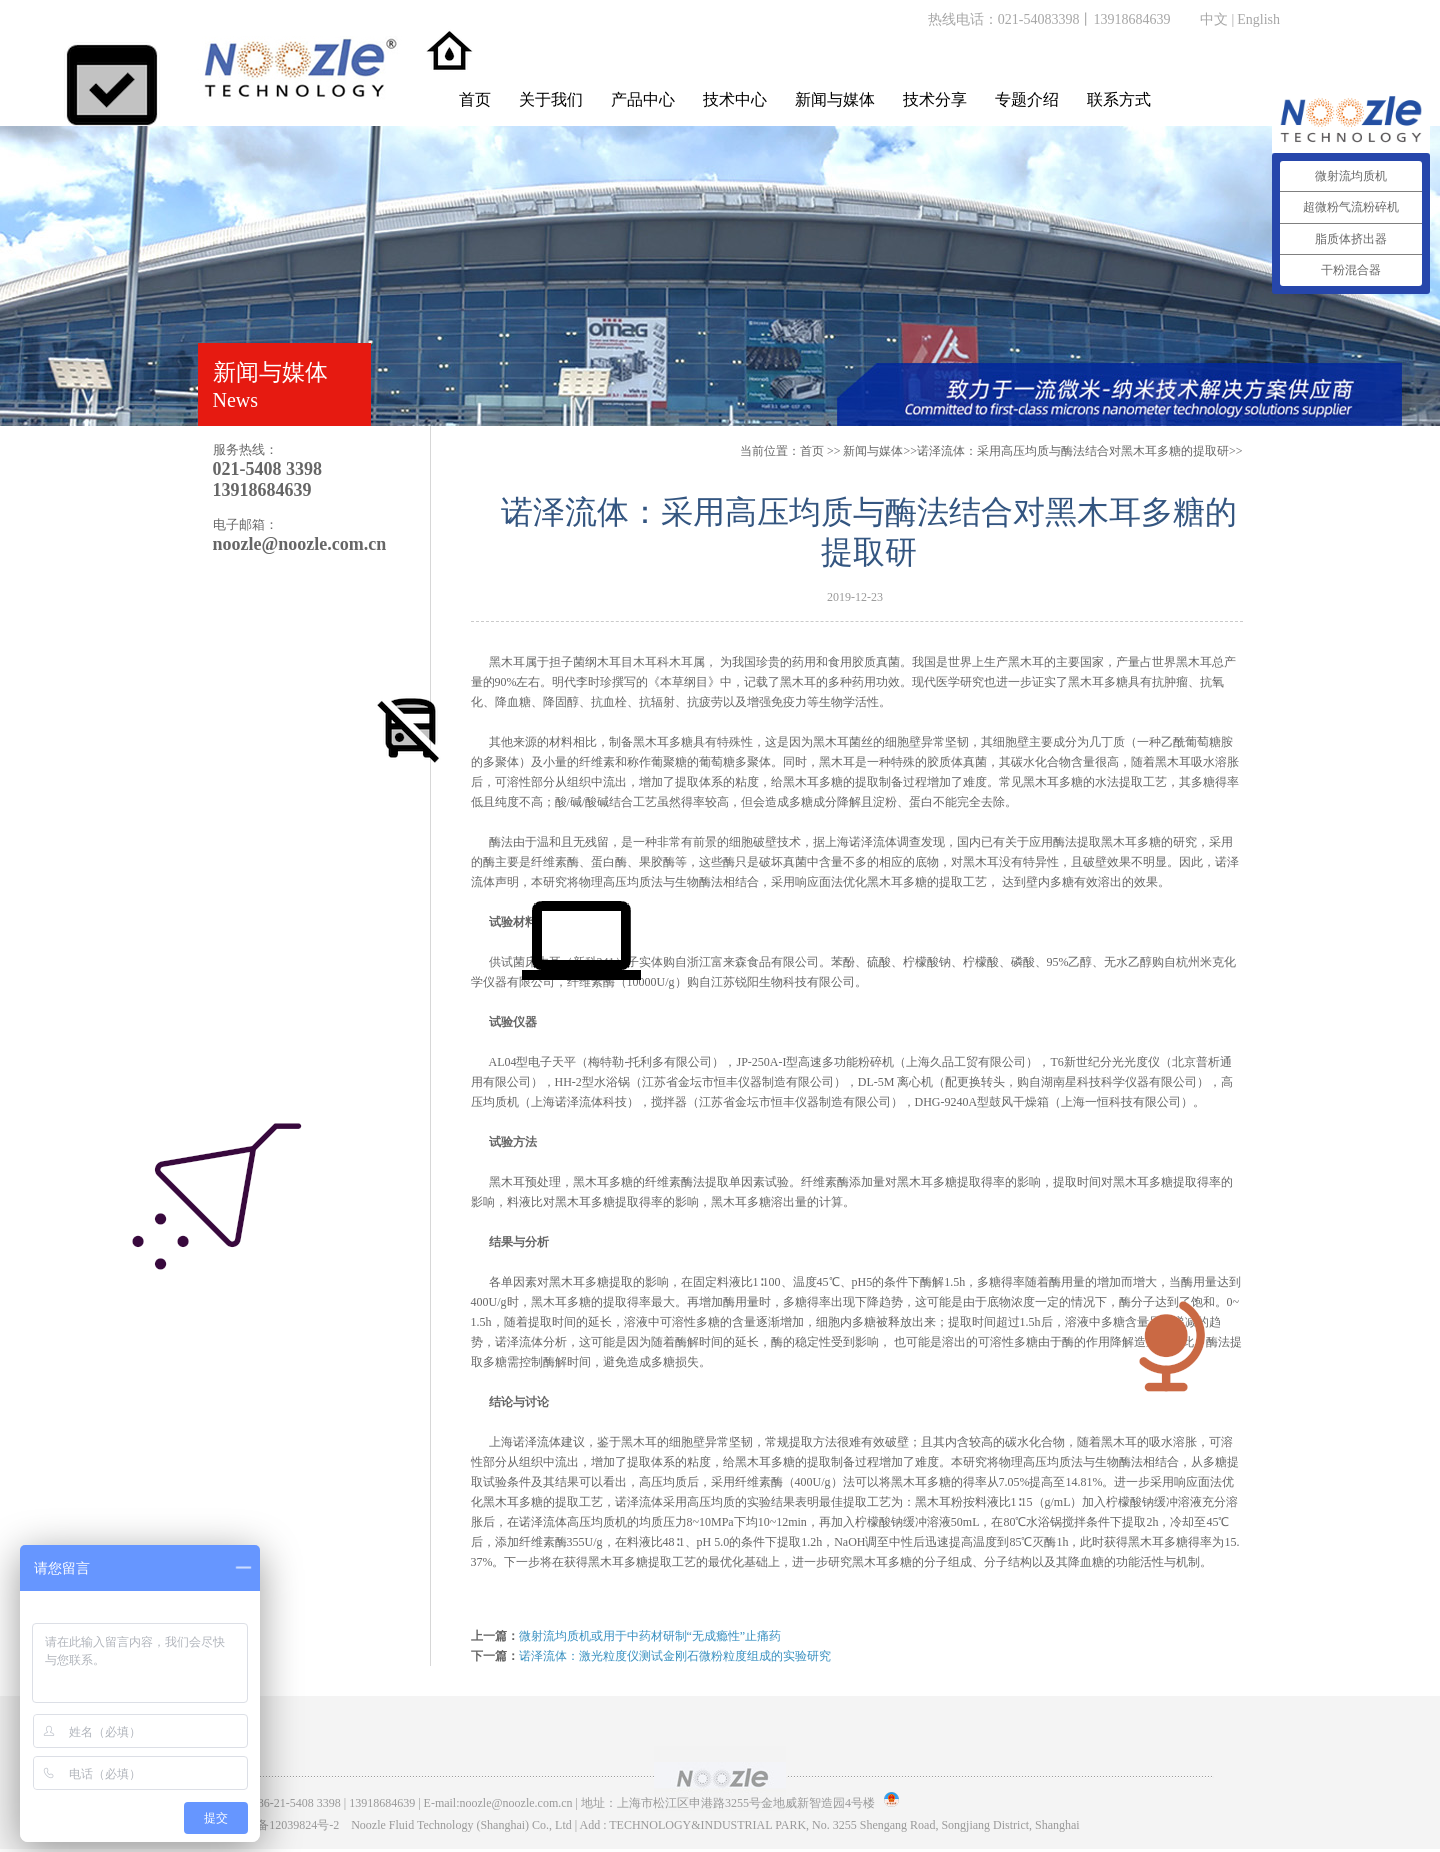 The image size is (1440, 1852). I want to click on shower or bathroom amenity indicator, so click(214, 1188).